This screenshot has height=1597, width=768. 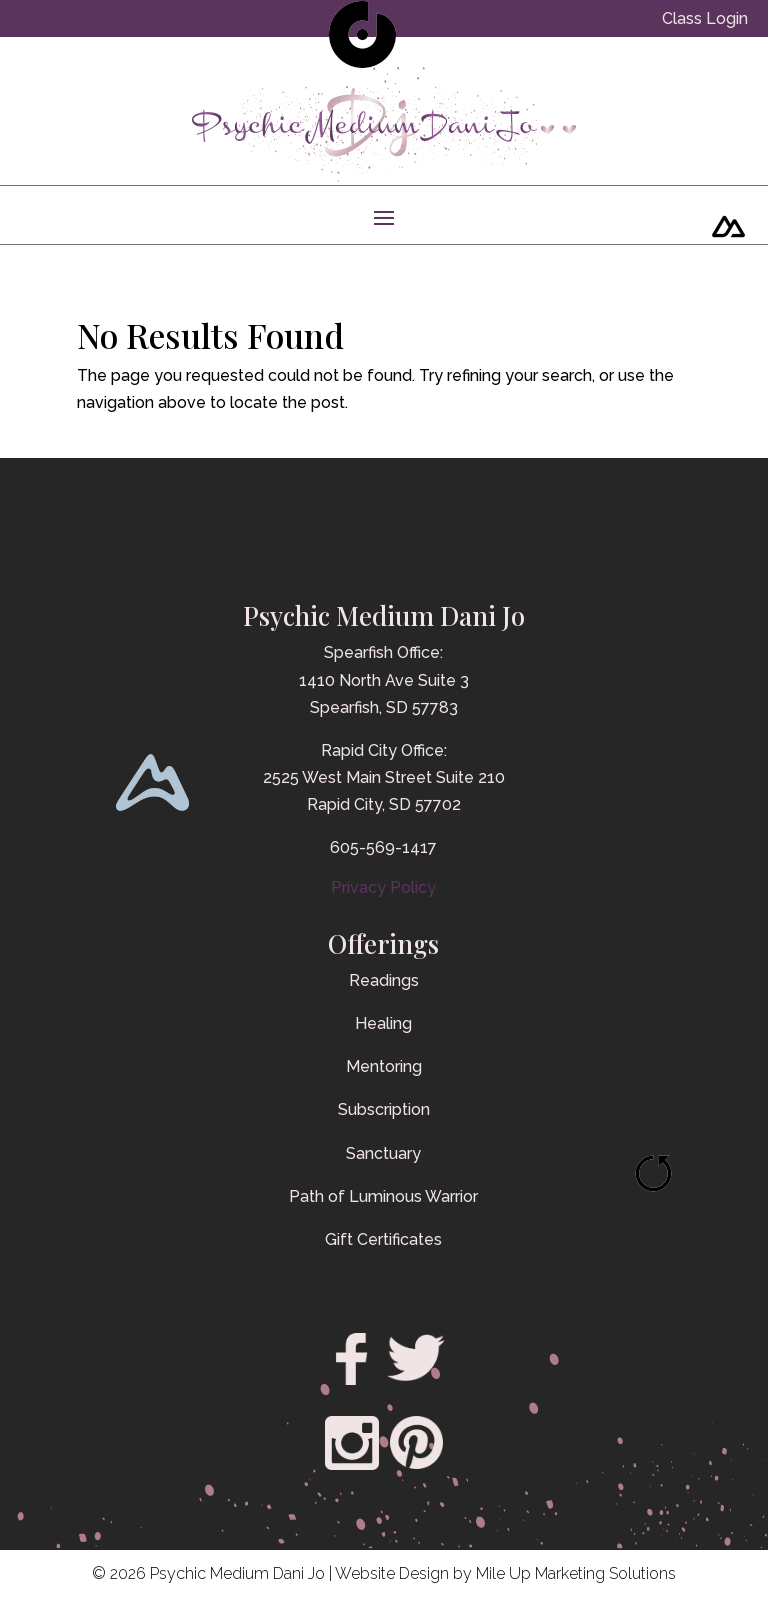 I want to click on open the Drooble music social network app, so click(x=362, y=34).